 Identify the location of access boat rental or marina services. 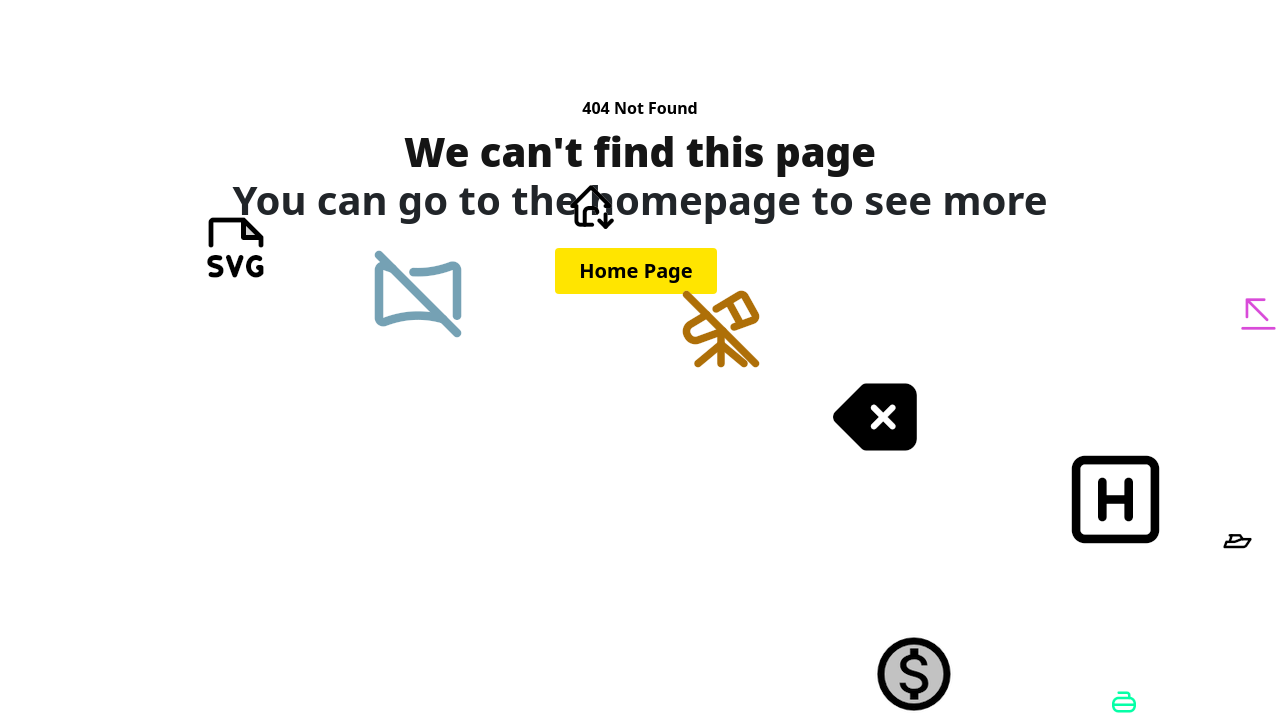
(1237, 540).